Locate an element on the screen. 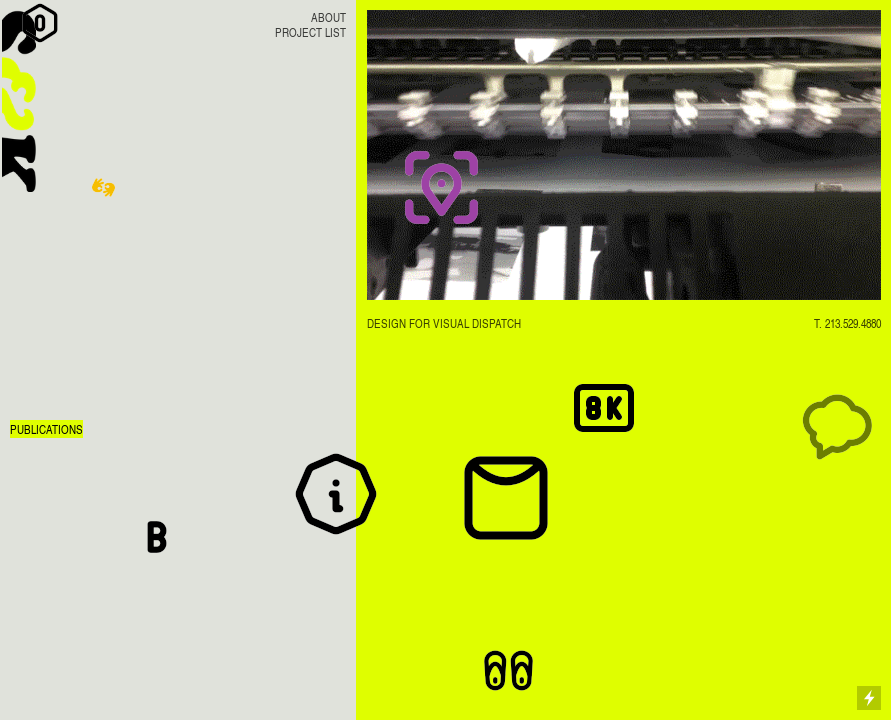  access ASL interpretation services is located at coordinates (103, 187).